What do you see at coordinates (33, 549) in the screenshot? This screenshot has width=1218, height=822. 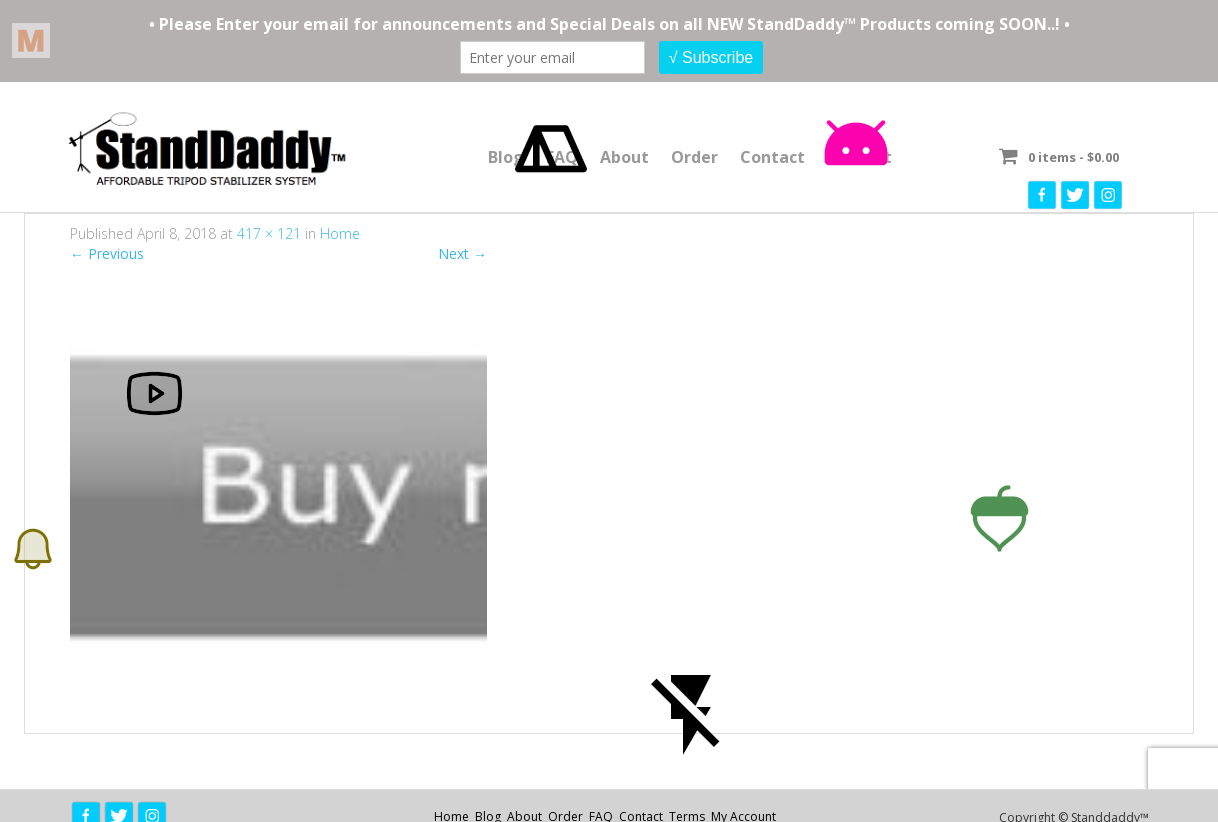 I see `view notifications` at bounding box center [33, 549].